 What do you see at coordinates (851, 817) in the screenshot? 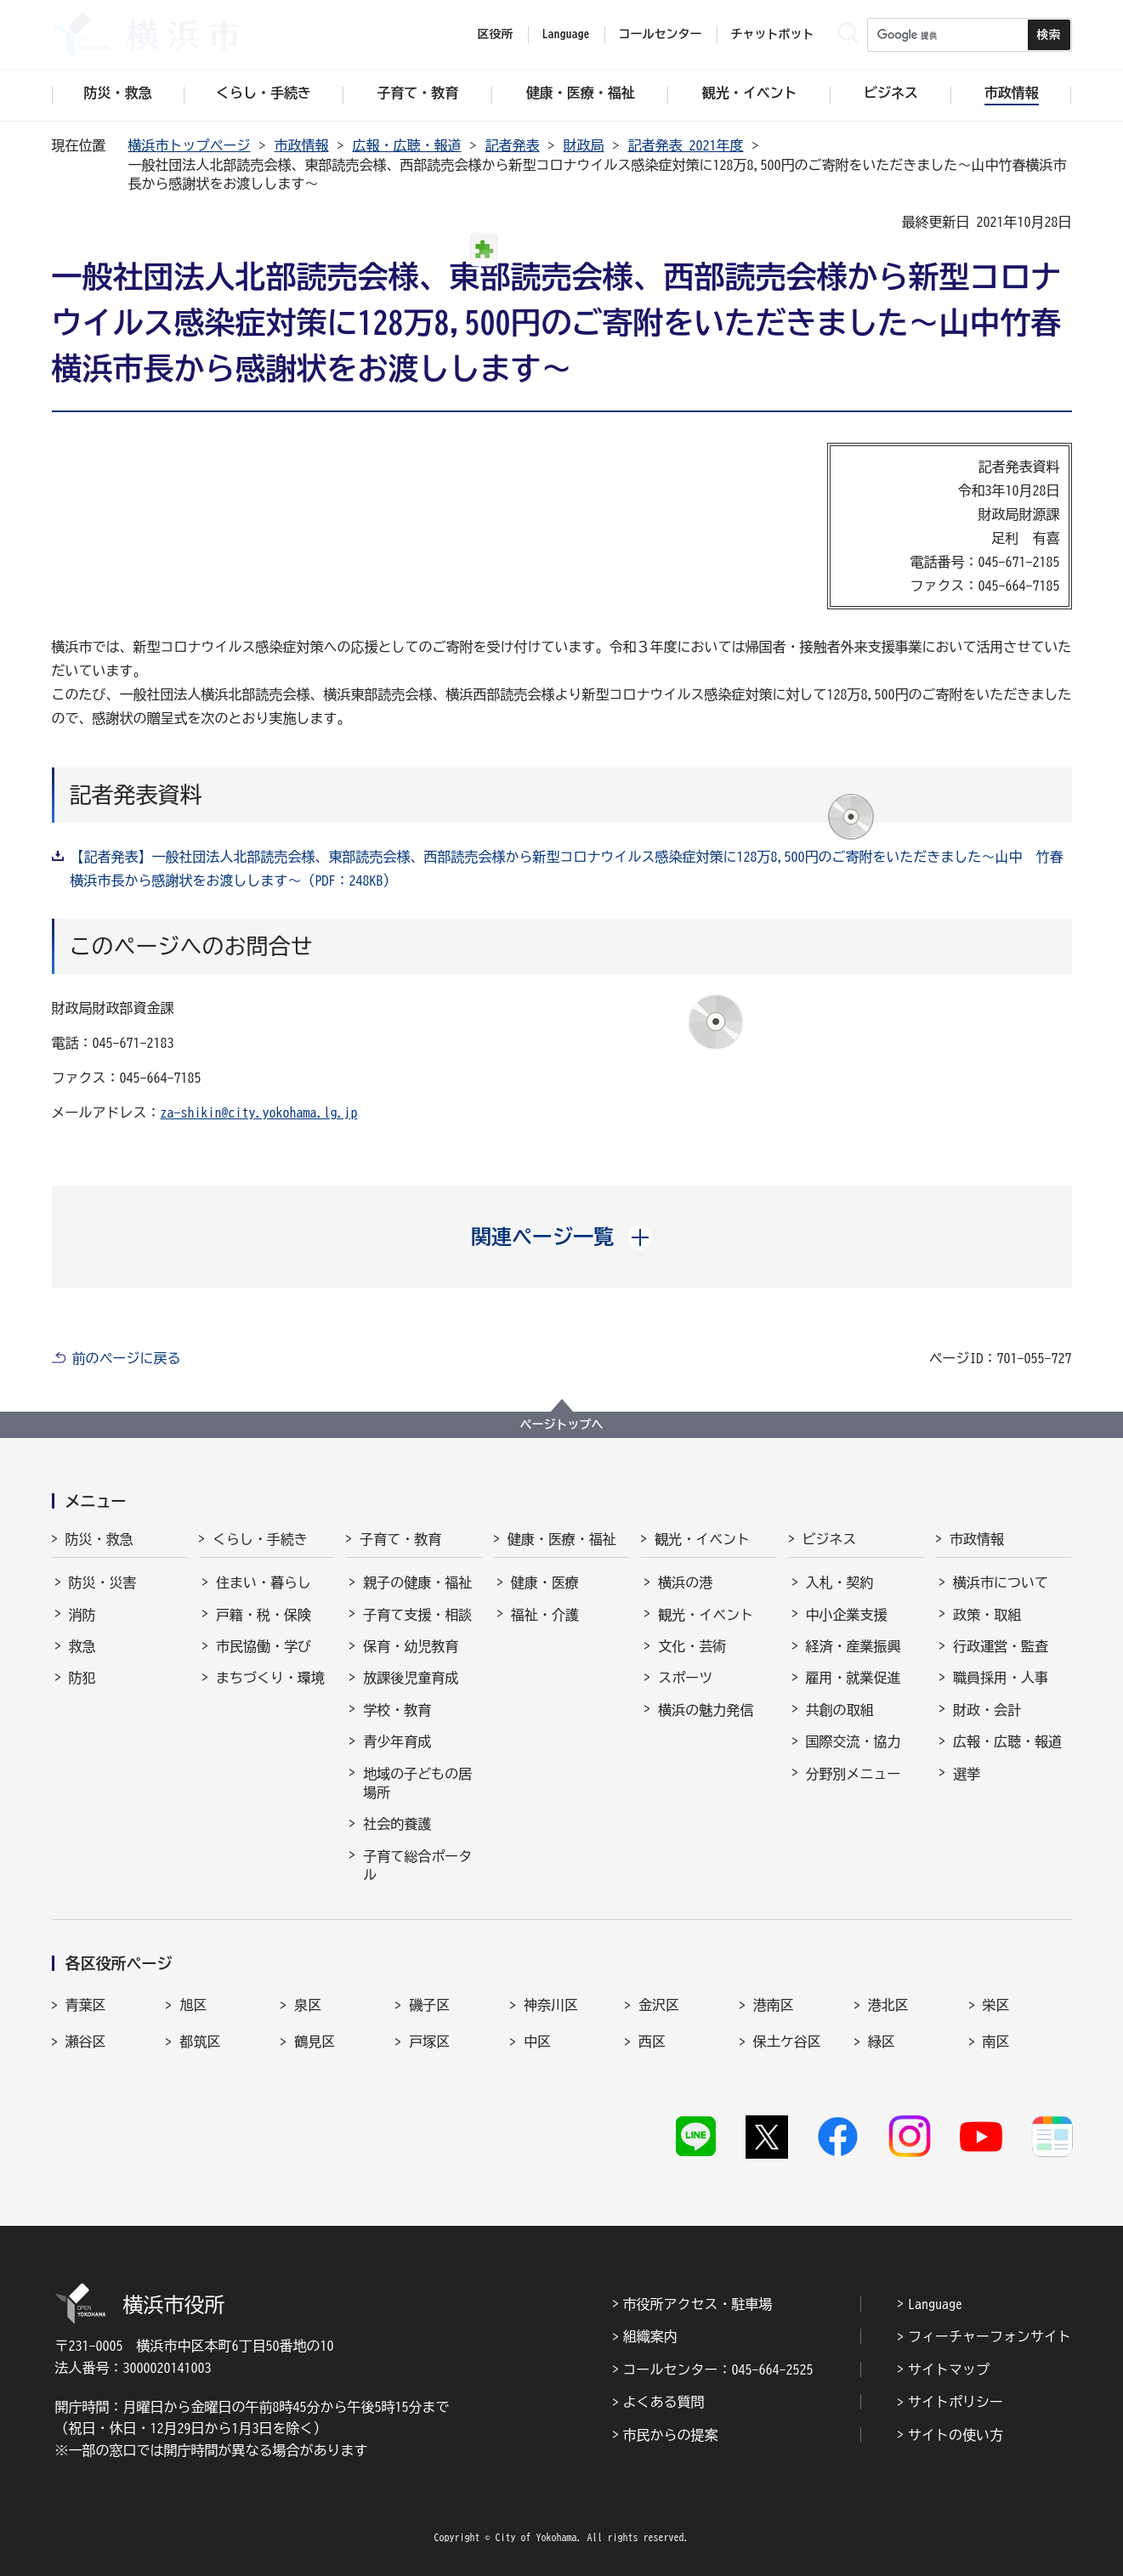
I see `indicates a DVD-RW drive or rewritable disc device` at bounding box center [851, 817].